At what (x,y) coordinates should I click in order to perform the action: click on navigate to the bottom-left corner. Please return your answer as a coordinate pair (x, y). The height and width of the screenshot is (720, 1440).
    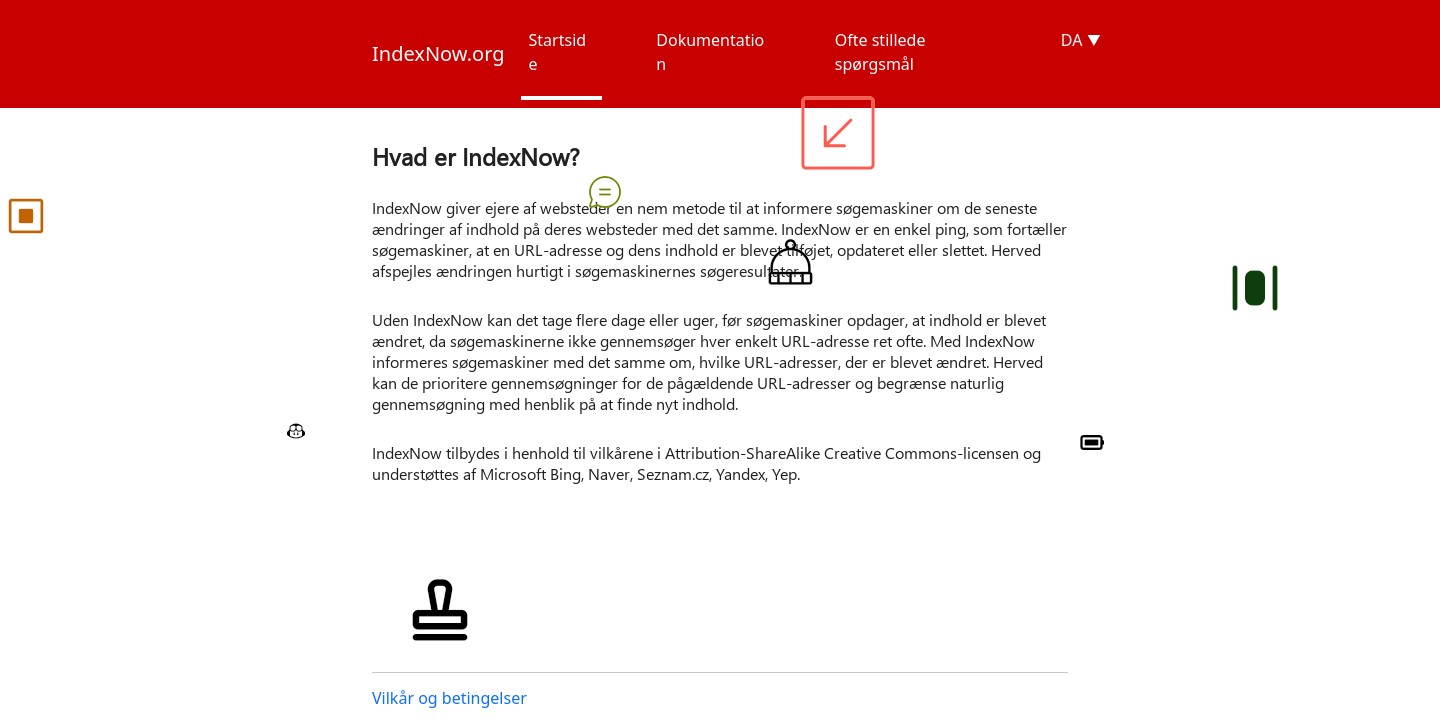
    Looking at the image, I should click on (838, 133).